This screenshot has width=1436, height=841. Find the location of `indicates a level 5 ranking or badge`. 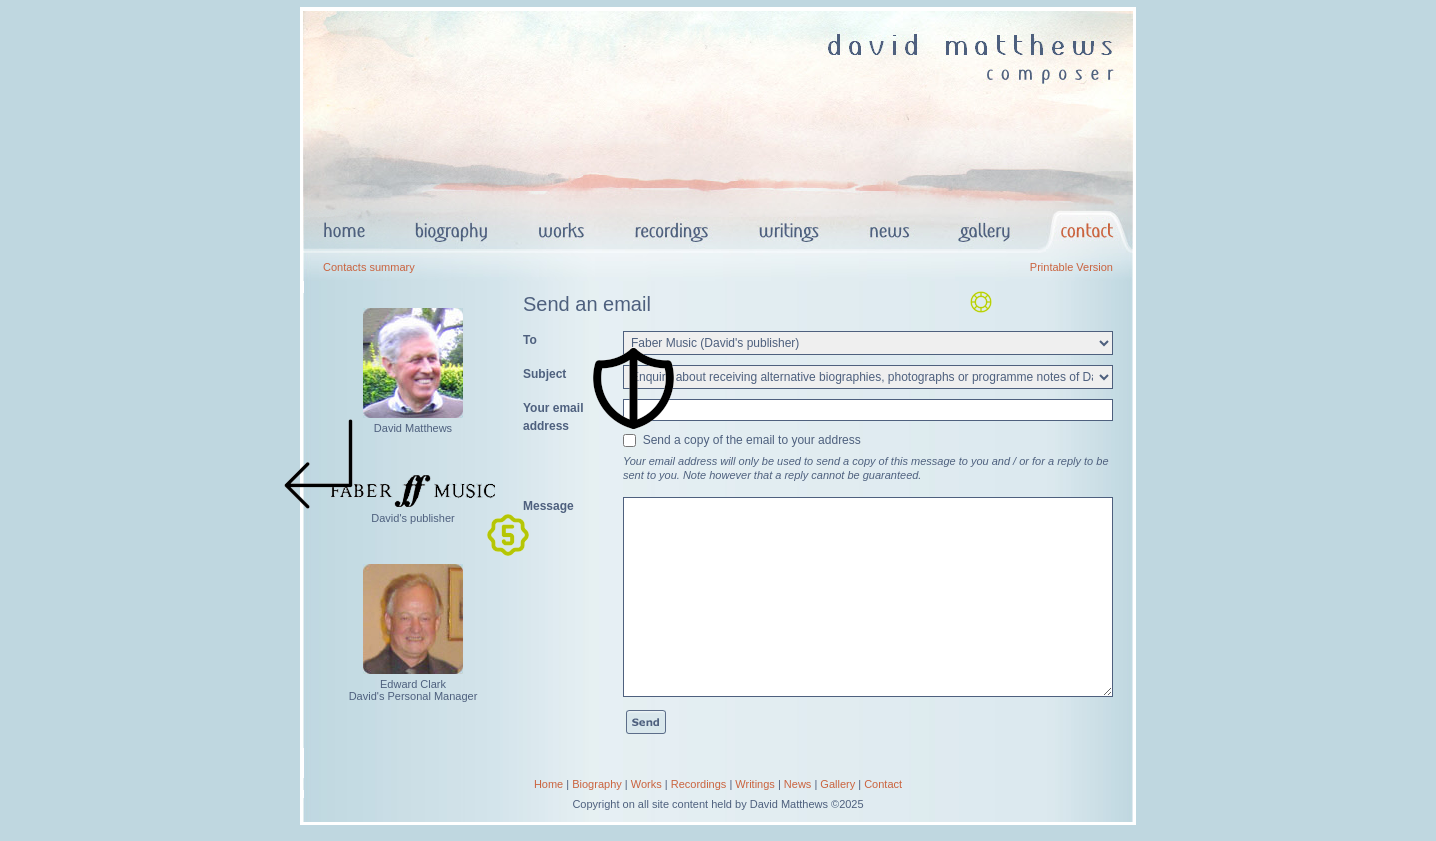

indicates a level 5 ranking or badge is located at coordinates (508, 535).